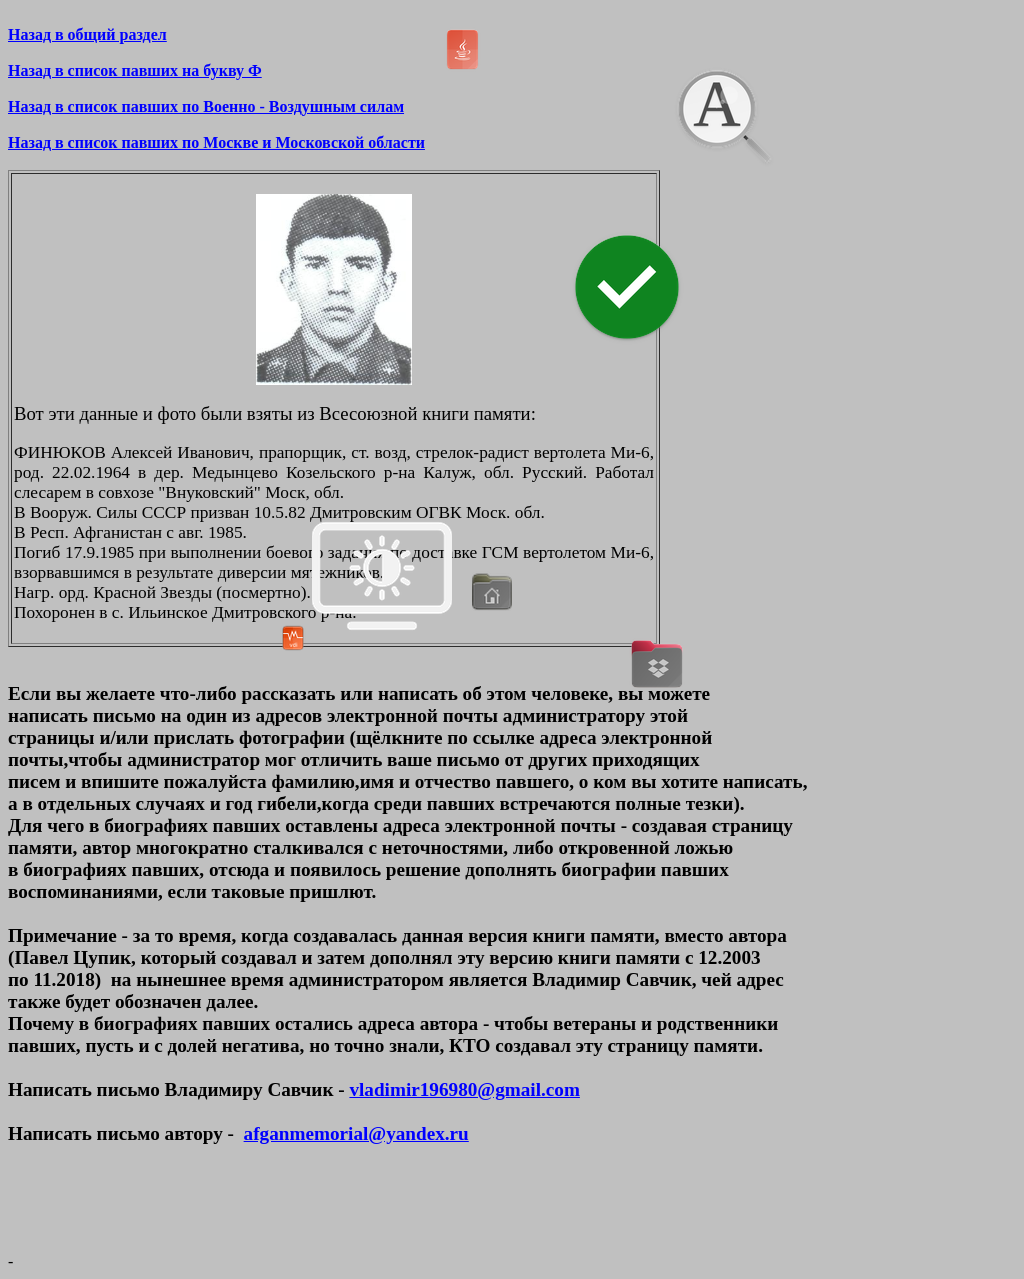 The height and width of the screenshot is (1279, 1024). What do you see at coordinates (657, 664) in the screenshot?
I see `open your dropbox synced folder` at bounding box center [657, 664].